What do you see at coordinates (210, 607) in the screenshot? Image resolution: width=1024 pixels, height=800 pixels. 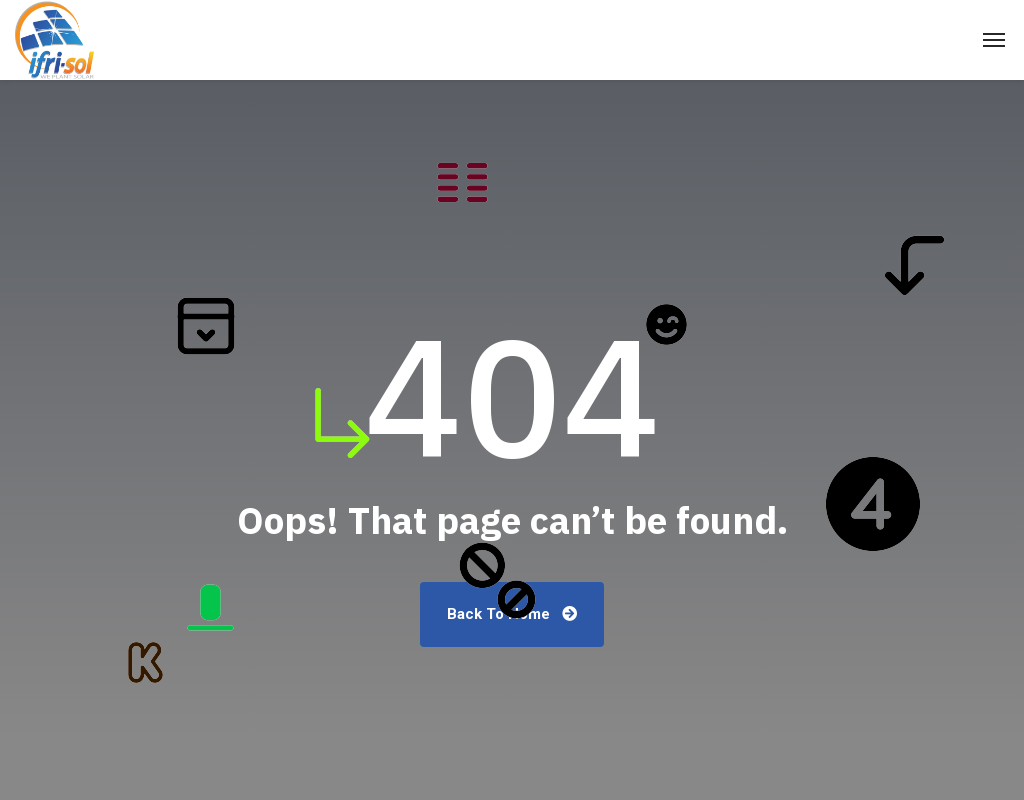 I see `align selected element to bottom` at bounding box center [210, 607].